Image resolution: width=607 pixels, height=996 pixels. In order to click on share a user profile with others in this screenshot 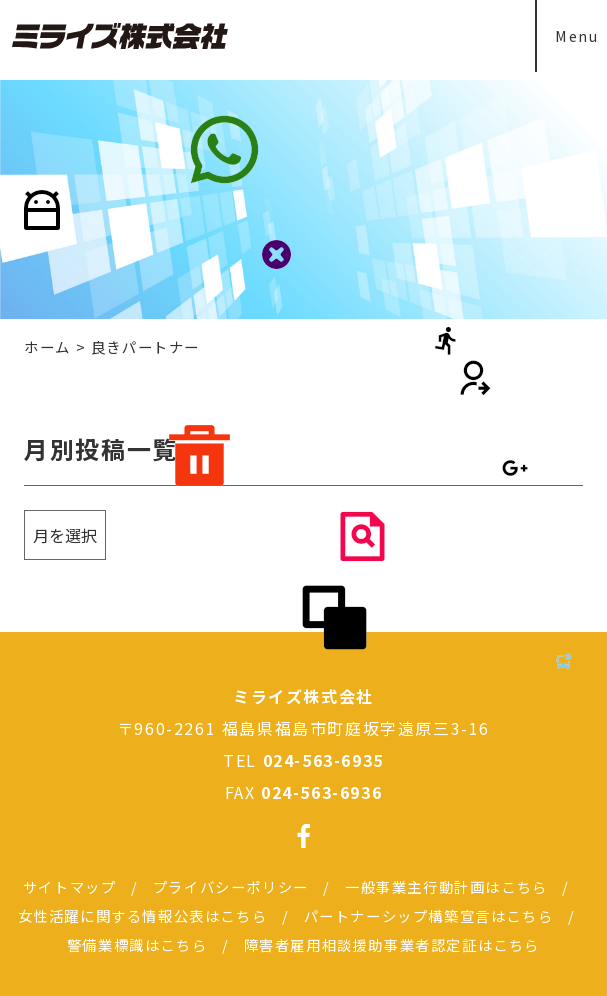, I will do `click(473, 378)`.